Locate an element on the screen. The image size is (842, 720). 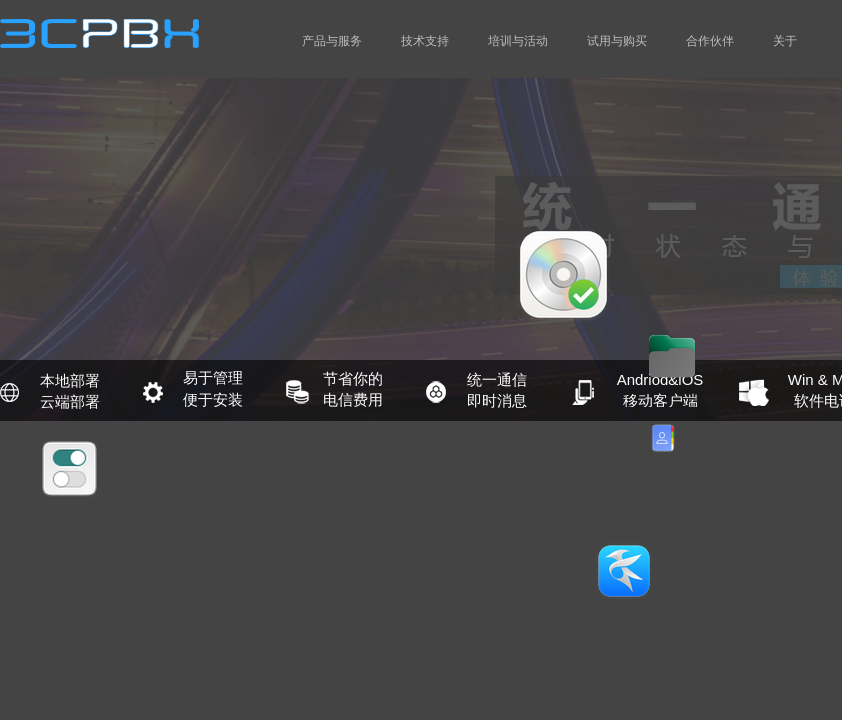
indicates a folder is ready to accept a dropped file is located at coordinates (672, 356).